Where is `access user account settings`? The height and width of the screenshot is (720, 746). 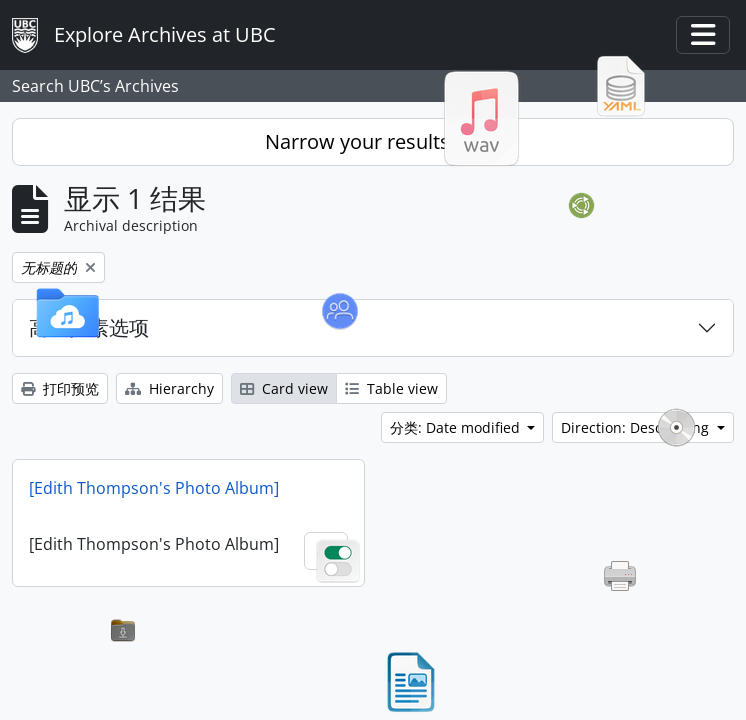 access user account settings is located at coordinates (340, 311).